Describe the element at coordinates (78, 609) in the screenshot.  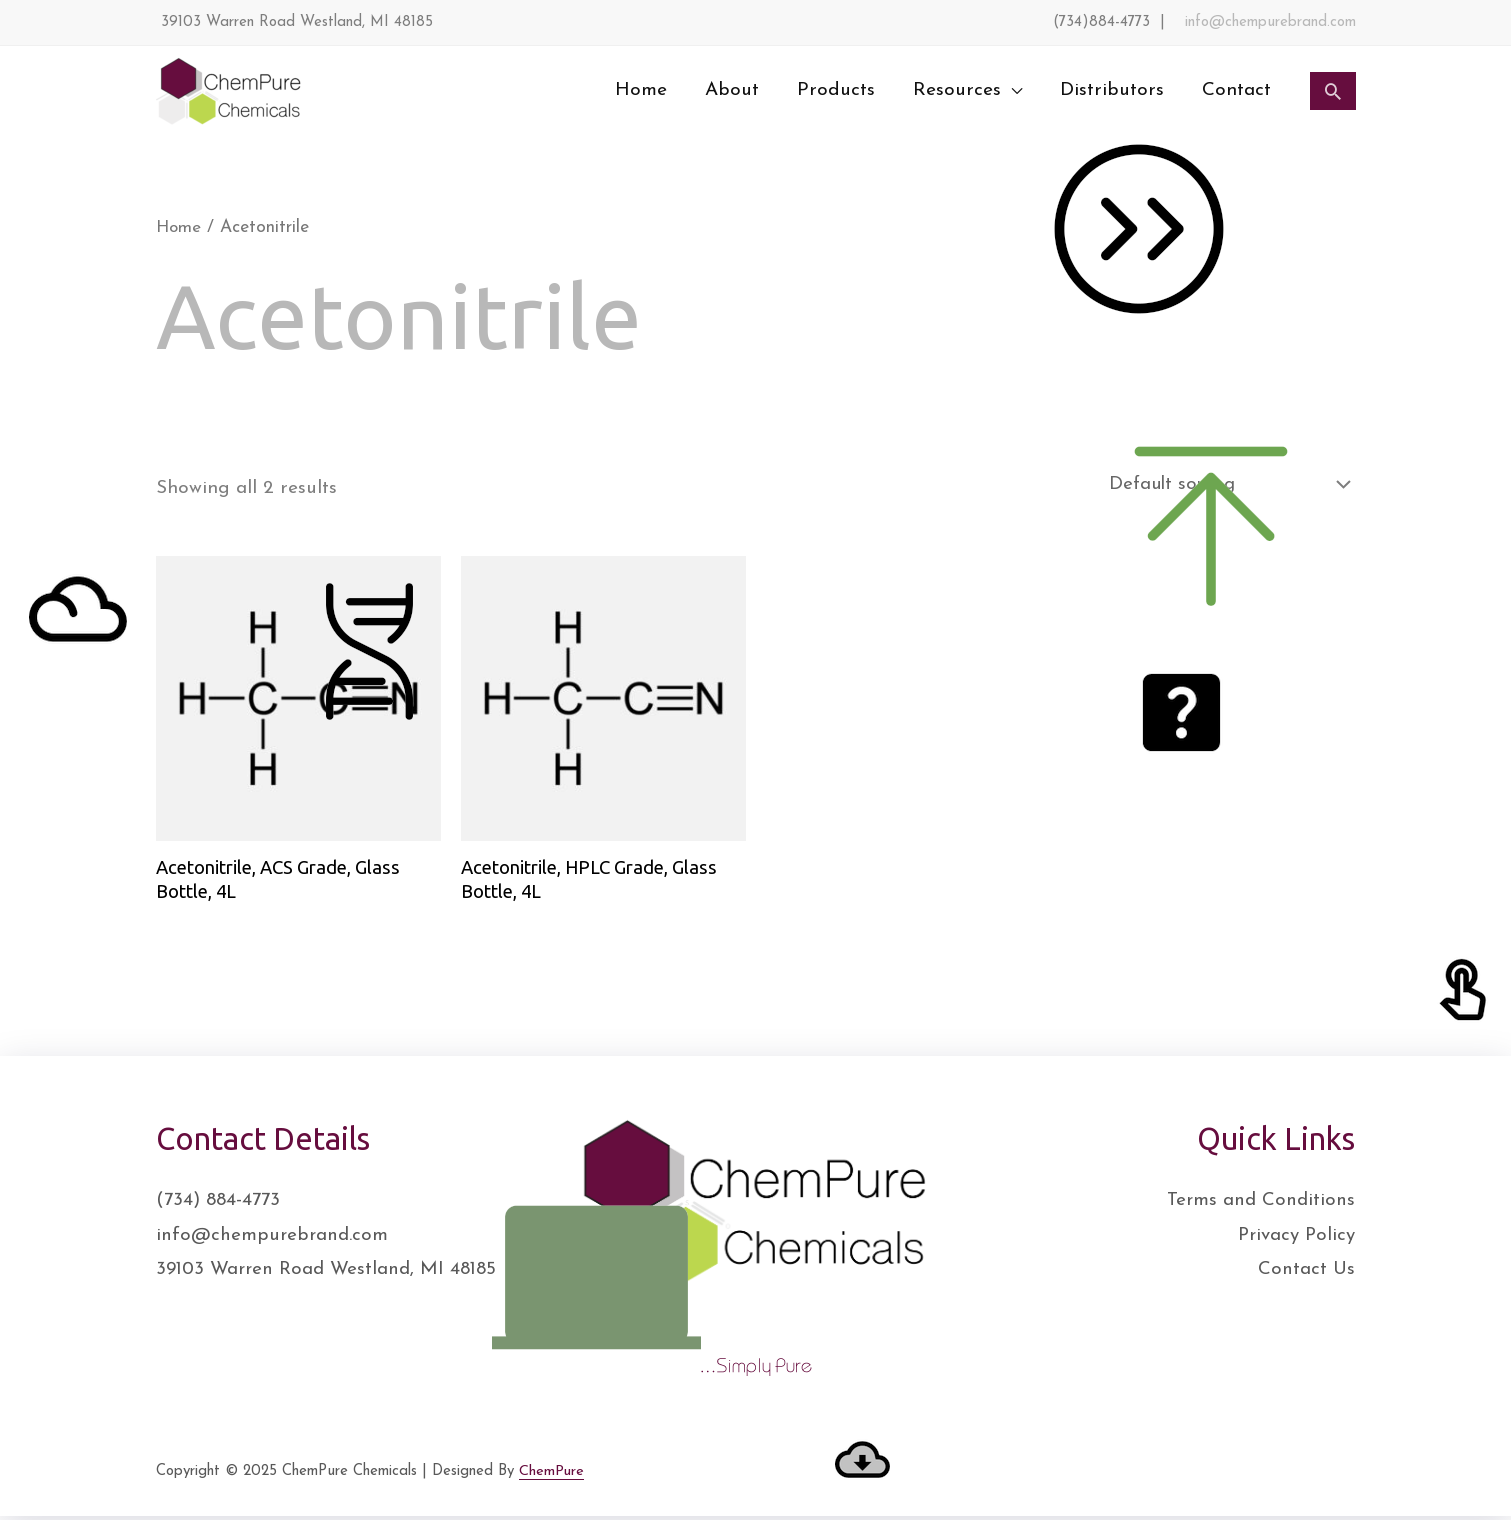
I see `indicates cloud storage or services` at that location.